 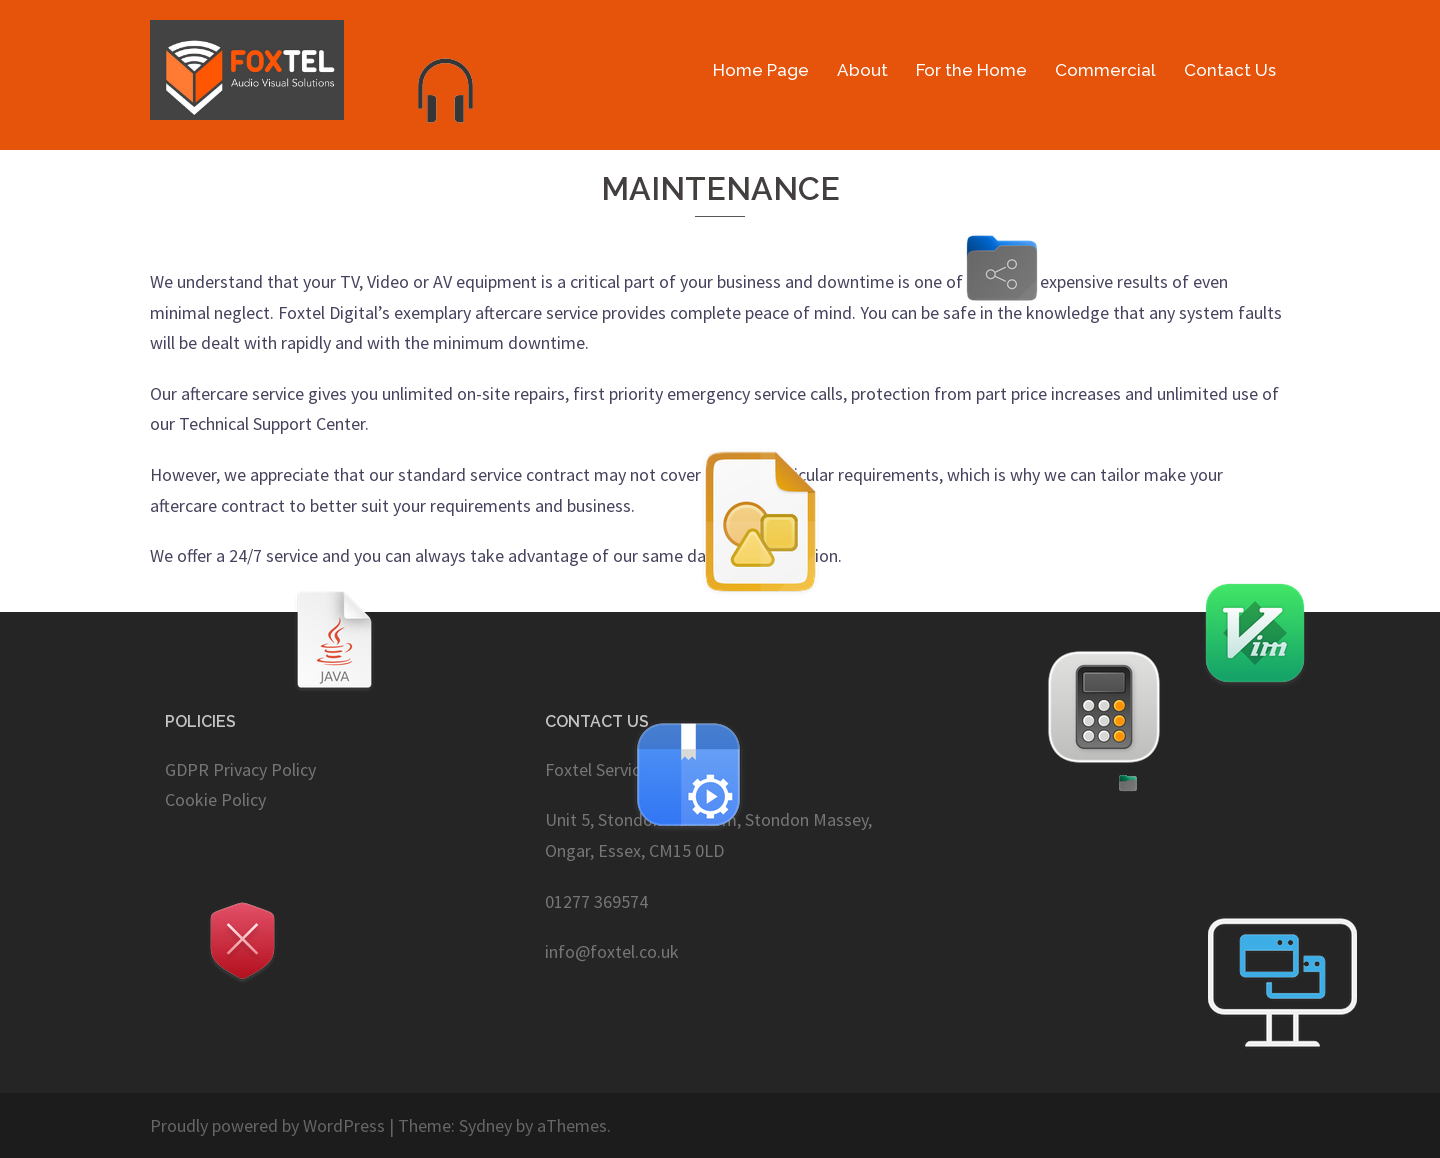 I want to click on indicates low or weak security status, so click(x=242, y=943).